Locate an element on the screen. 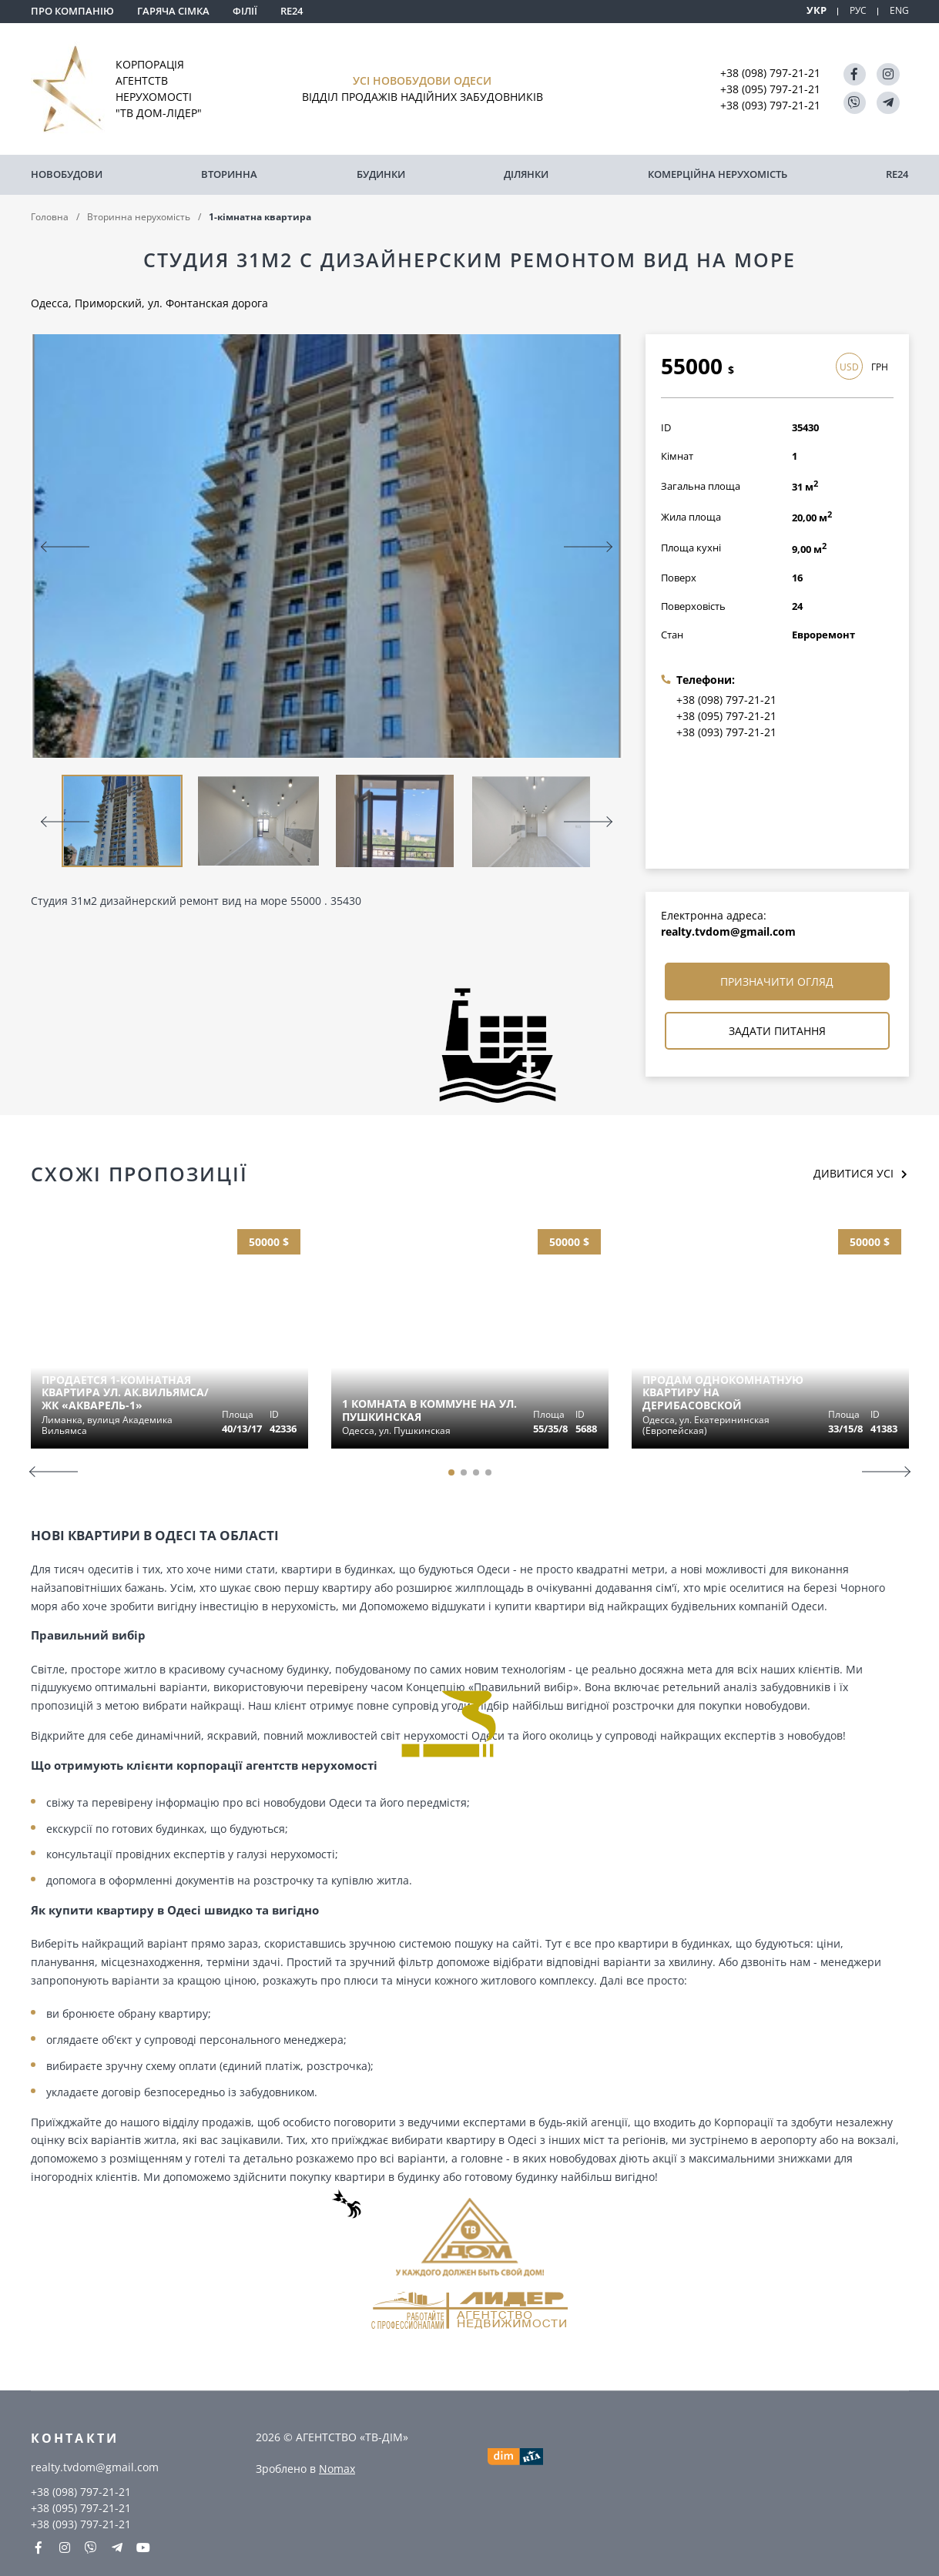 The width and height of the screenshot is (939, 2576). indicates a designated smoking area is located at coordinates (448, 1737).